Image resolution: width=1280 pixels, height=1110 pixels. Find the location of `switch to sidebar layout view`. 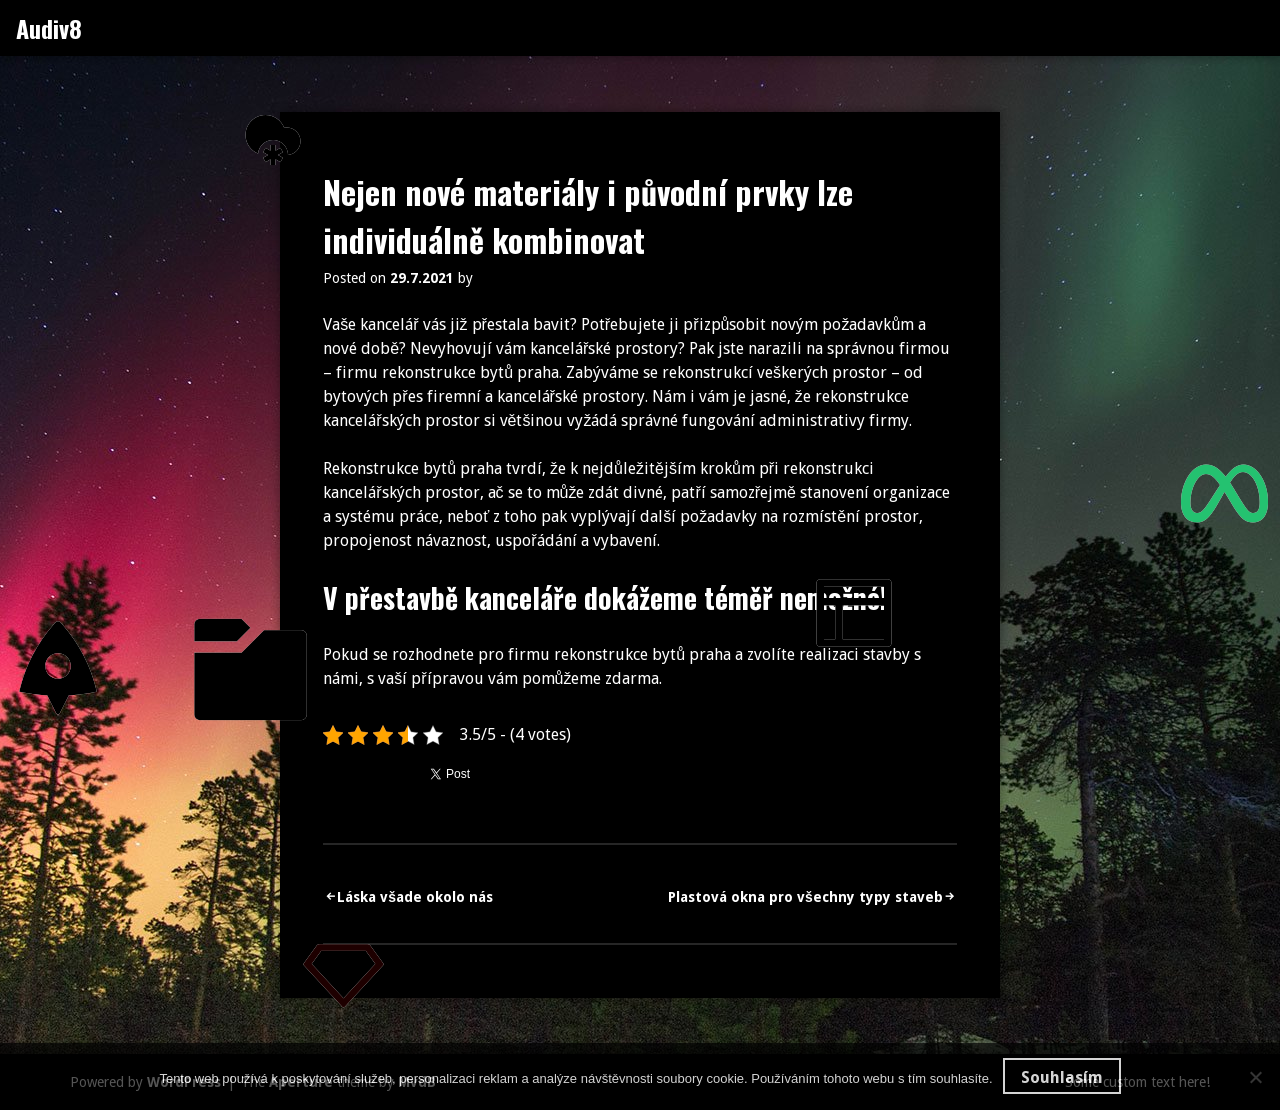

switch to sidebar layout view is located at coordinates (854, 613).